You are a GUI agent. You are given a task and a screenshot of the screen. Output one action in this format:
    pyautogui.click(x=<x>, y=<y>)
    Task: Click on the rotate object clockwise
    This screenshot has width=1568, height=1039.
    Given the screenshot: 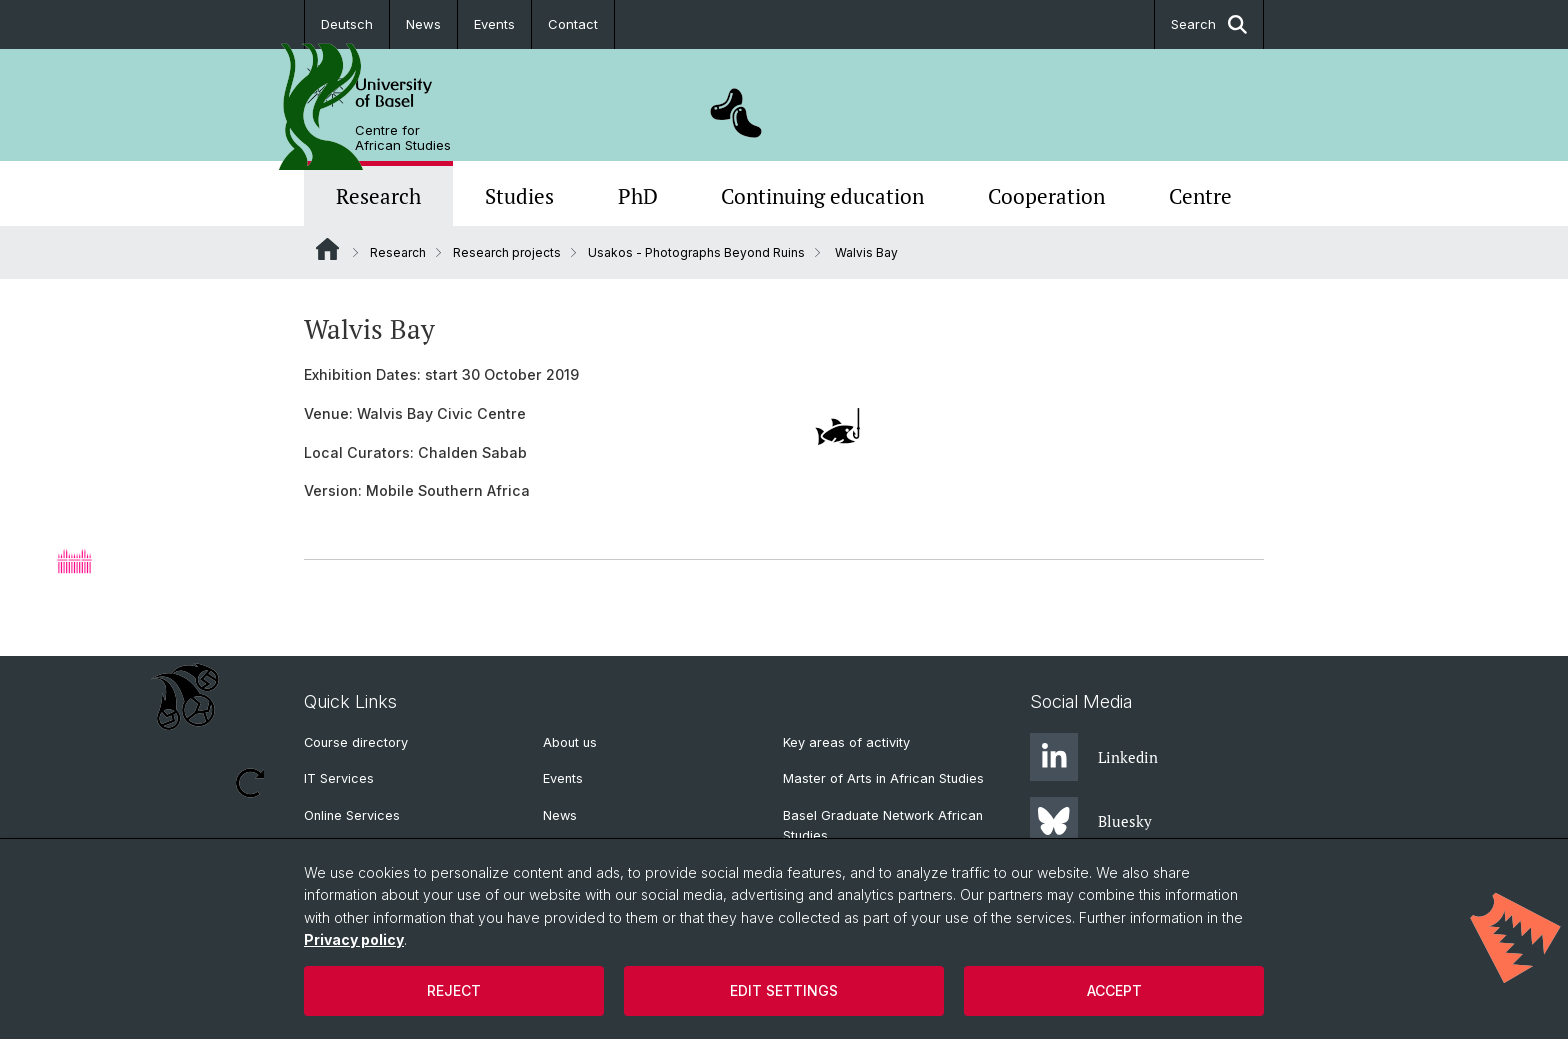 What is the action you would take?
    pyautogui.click(x=250, y=783)
    